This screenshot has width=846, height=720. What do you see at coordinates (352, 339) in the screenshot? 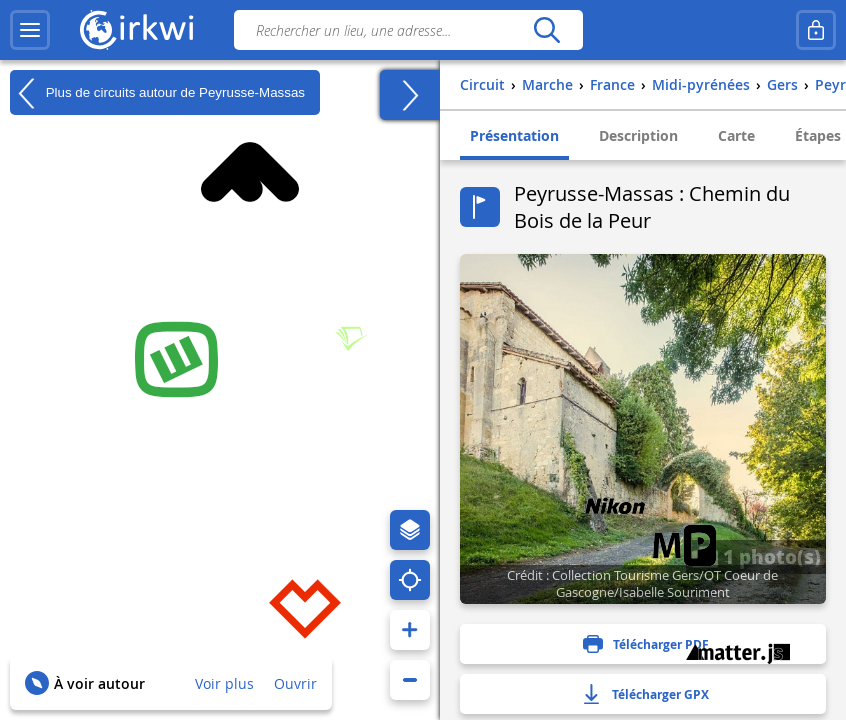
I see `open Semantic Scholar academic search` at bounding box center [352, 339].